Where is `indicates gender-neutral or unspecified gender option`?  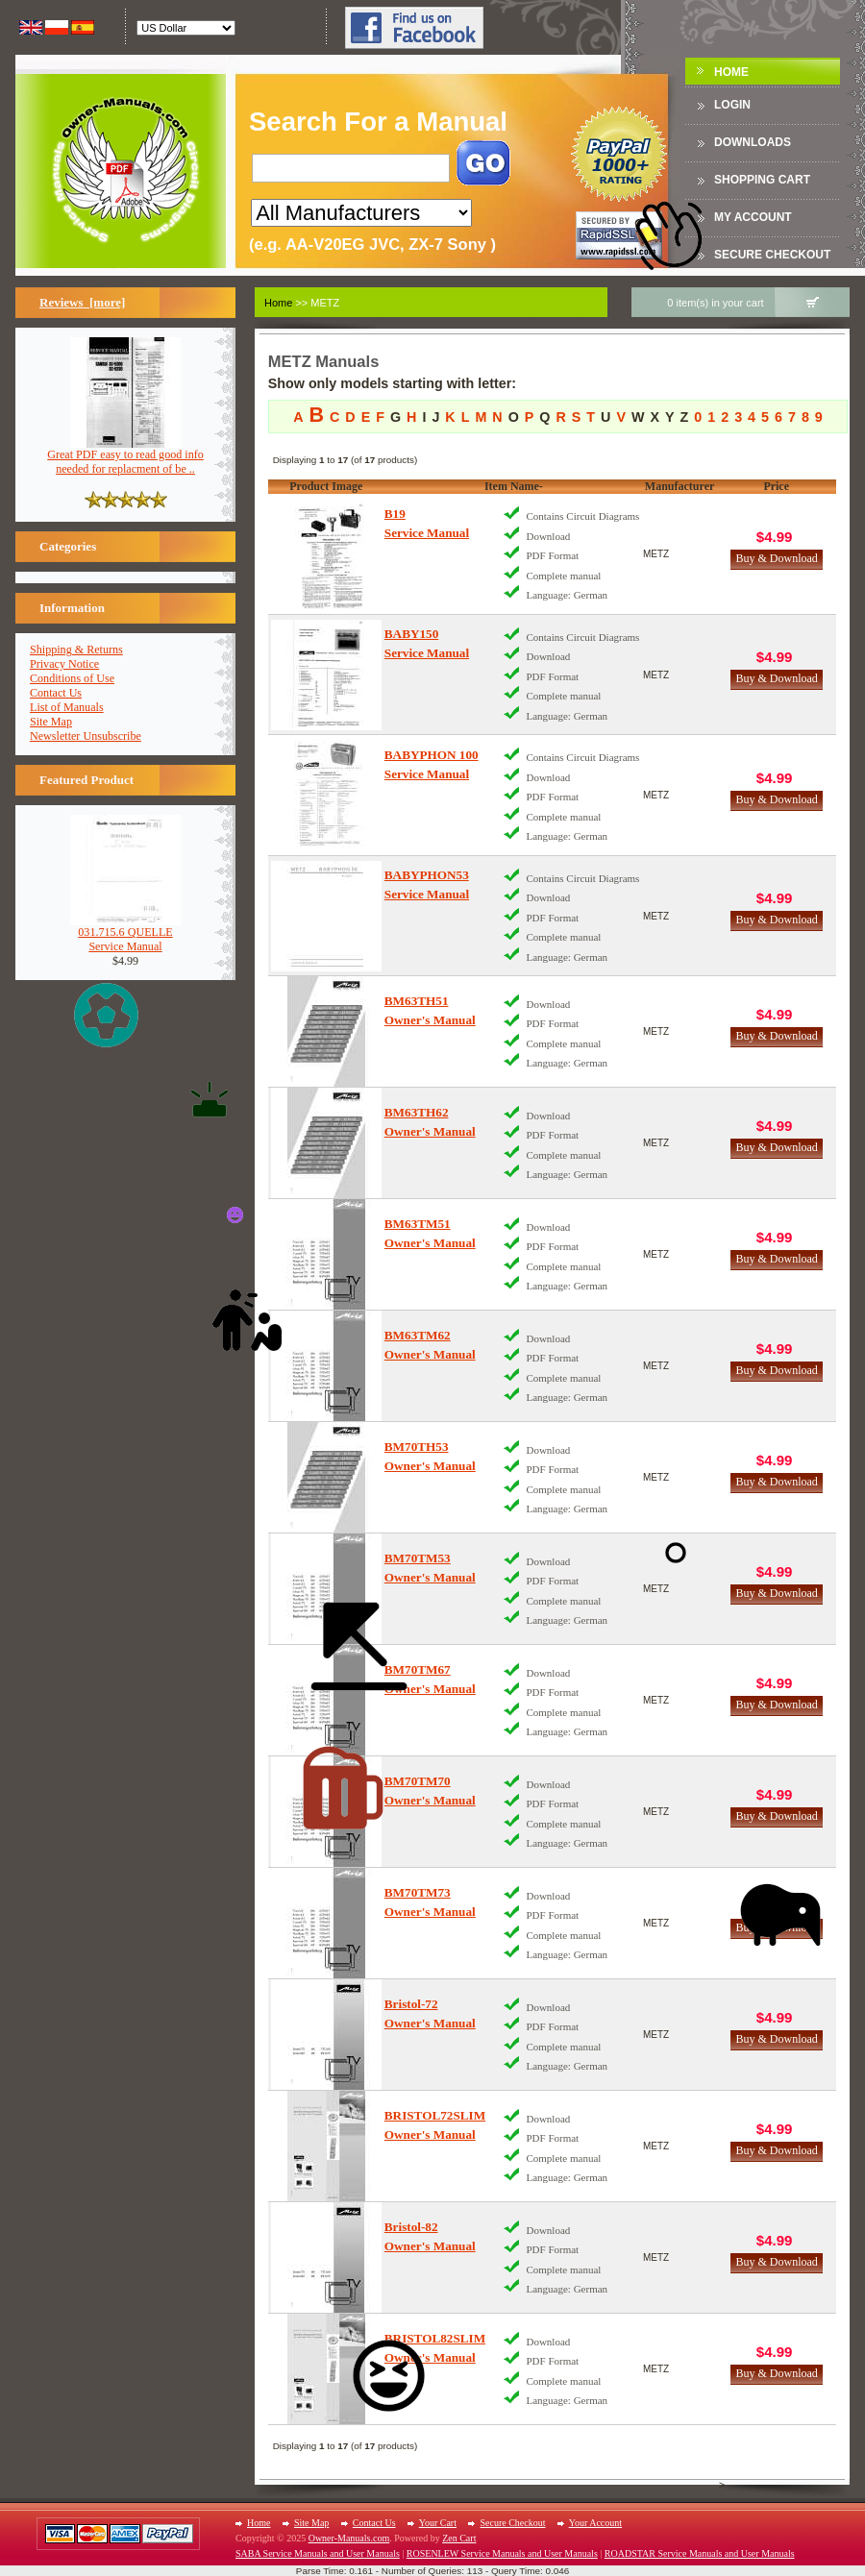
indicates gender-neutral or unspecified gender option is located at coordinates (676, 1553).